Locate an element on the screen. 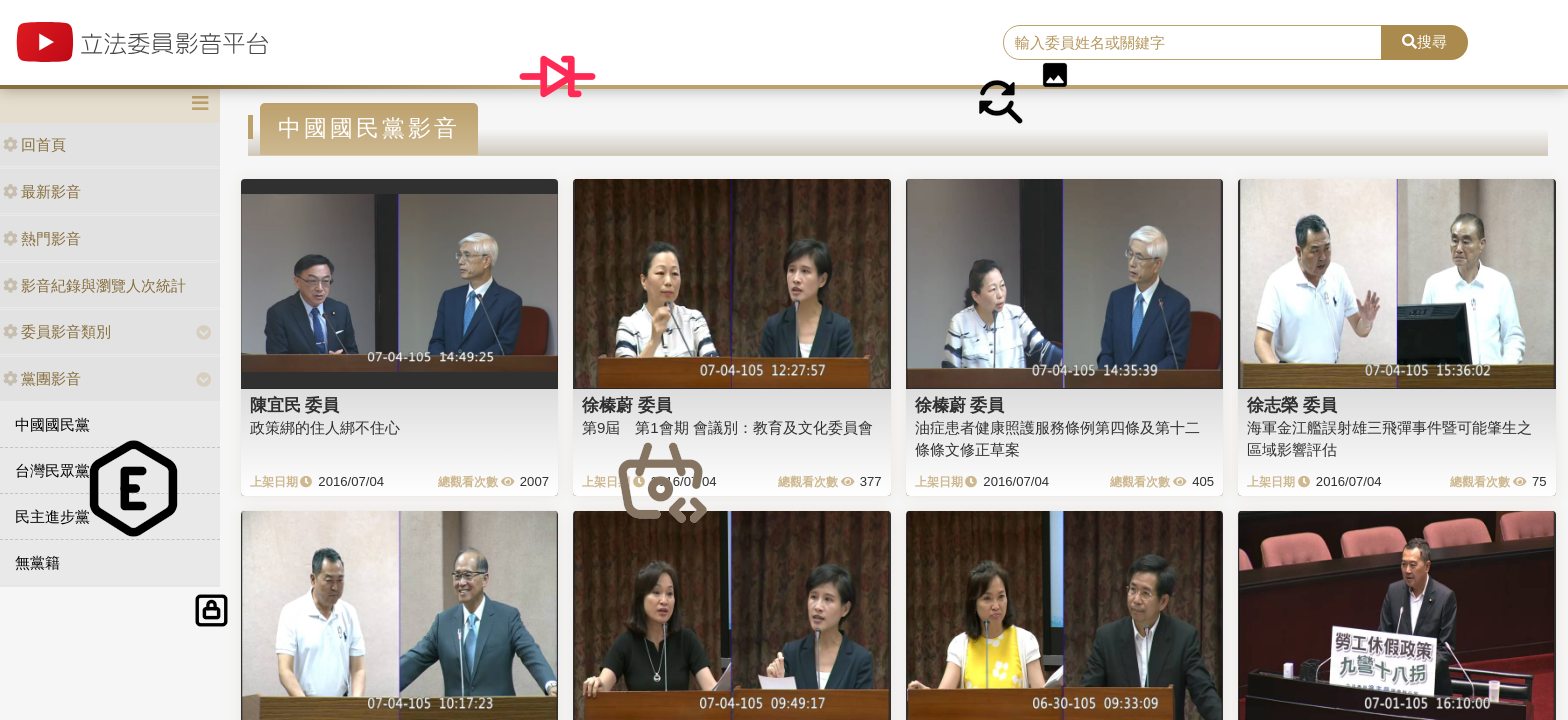  zener diode circuit component symbol is located at coordinates (557, 76).